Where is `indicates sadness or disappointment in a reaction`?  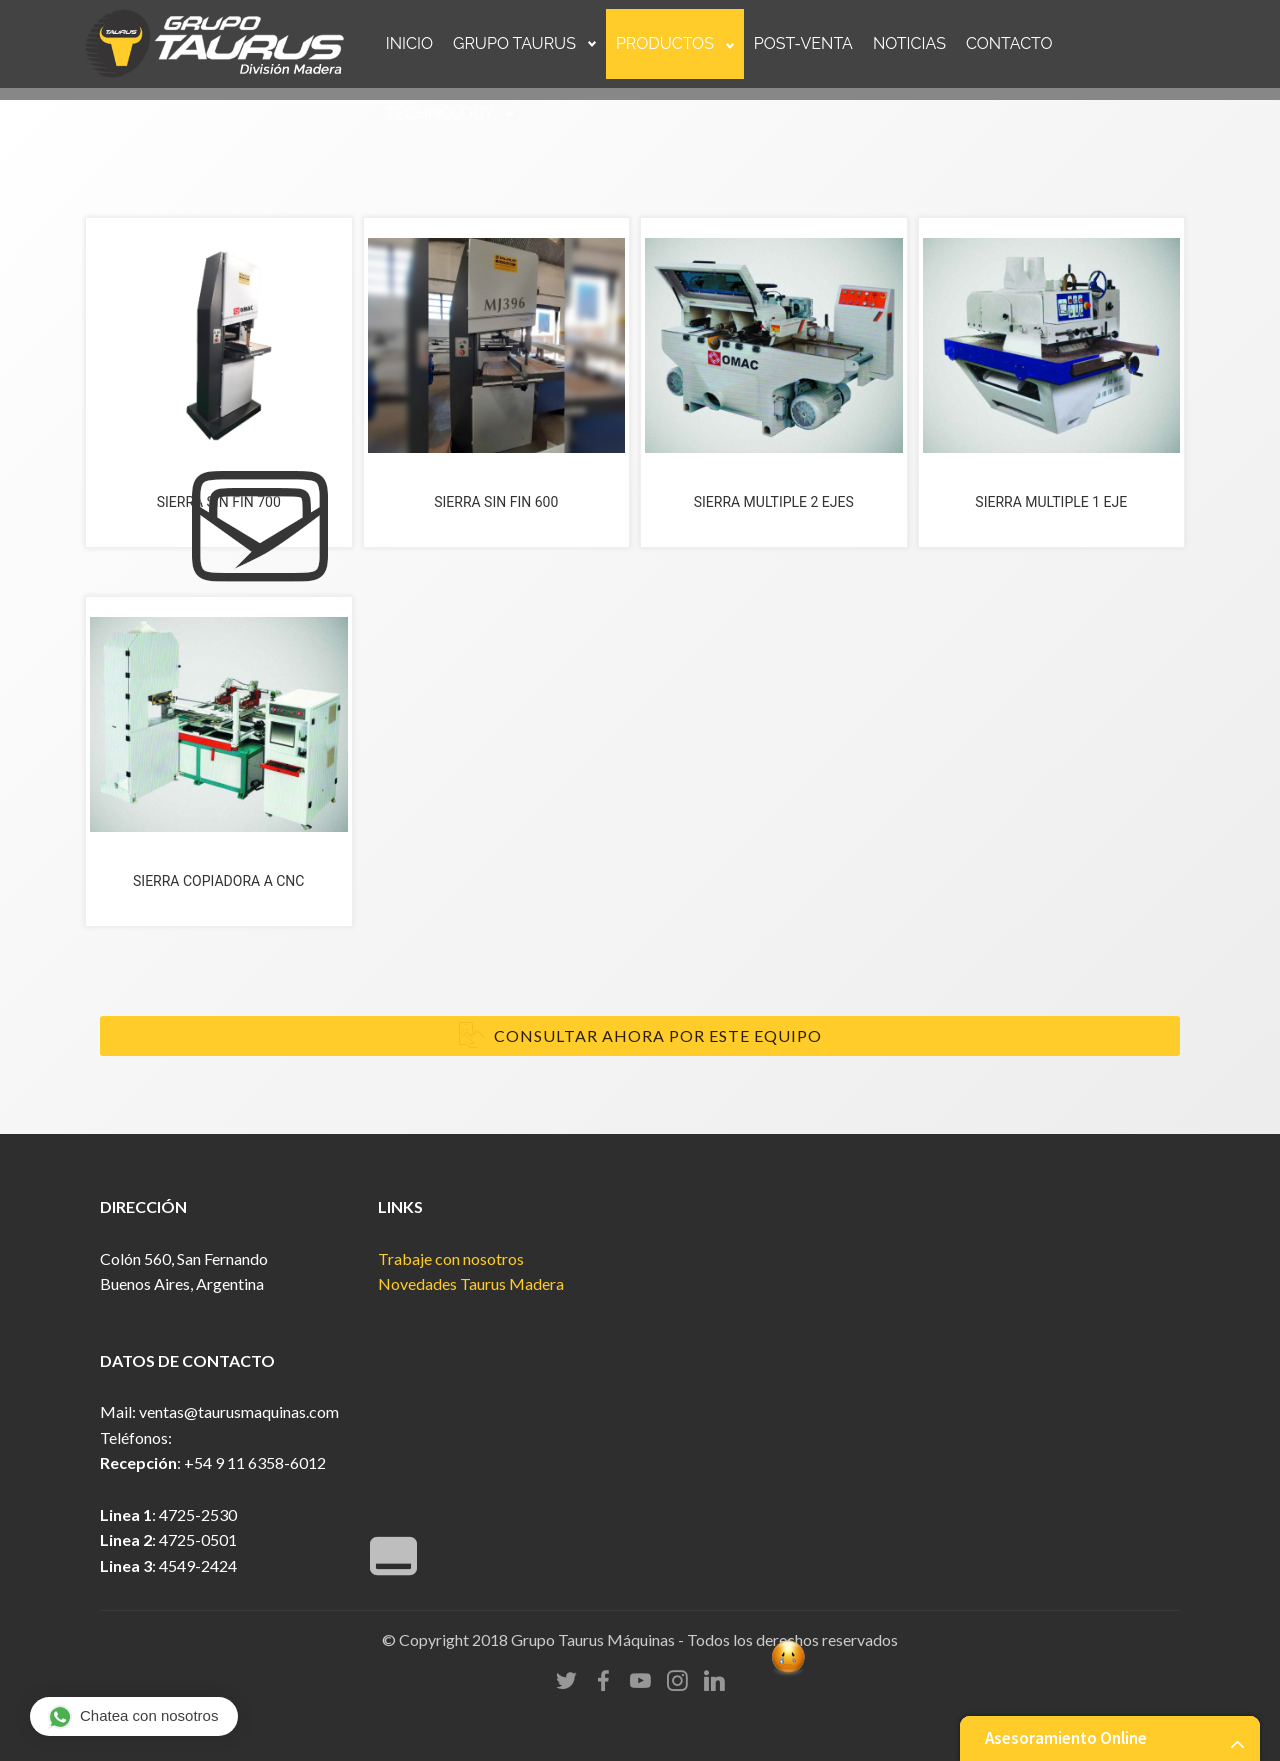
indicates sadness or disappointment in a reaction is located at coordinates (788, 1658).